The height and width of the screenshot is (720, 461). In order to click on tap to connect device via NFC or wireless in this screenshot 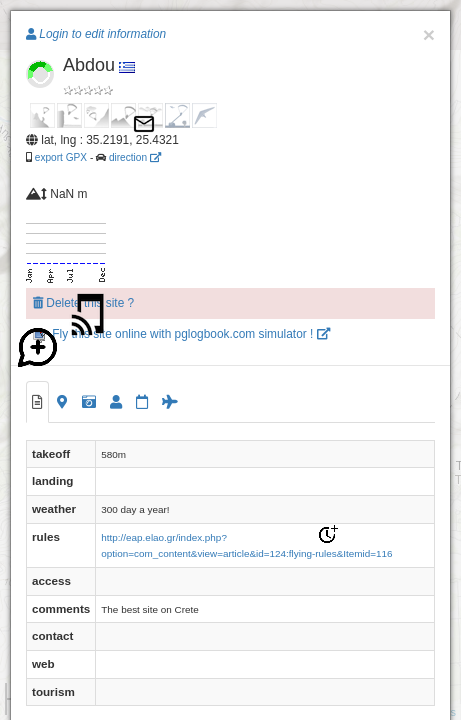, I will do `click(90, 314)`.